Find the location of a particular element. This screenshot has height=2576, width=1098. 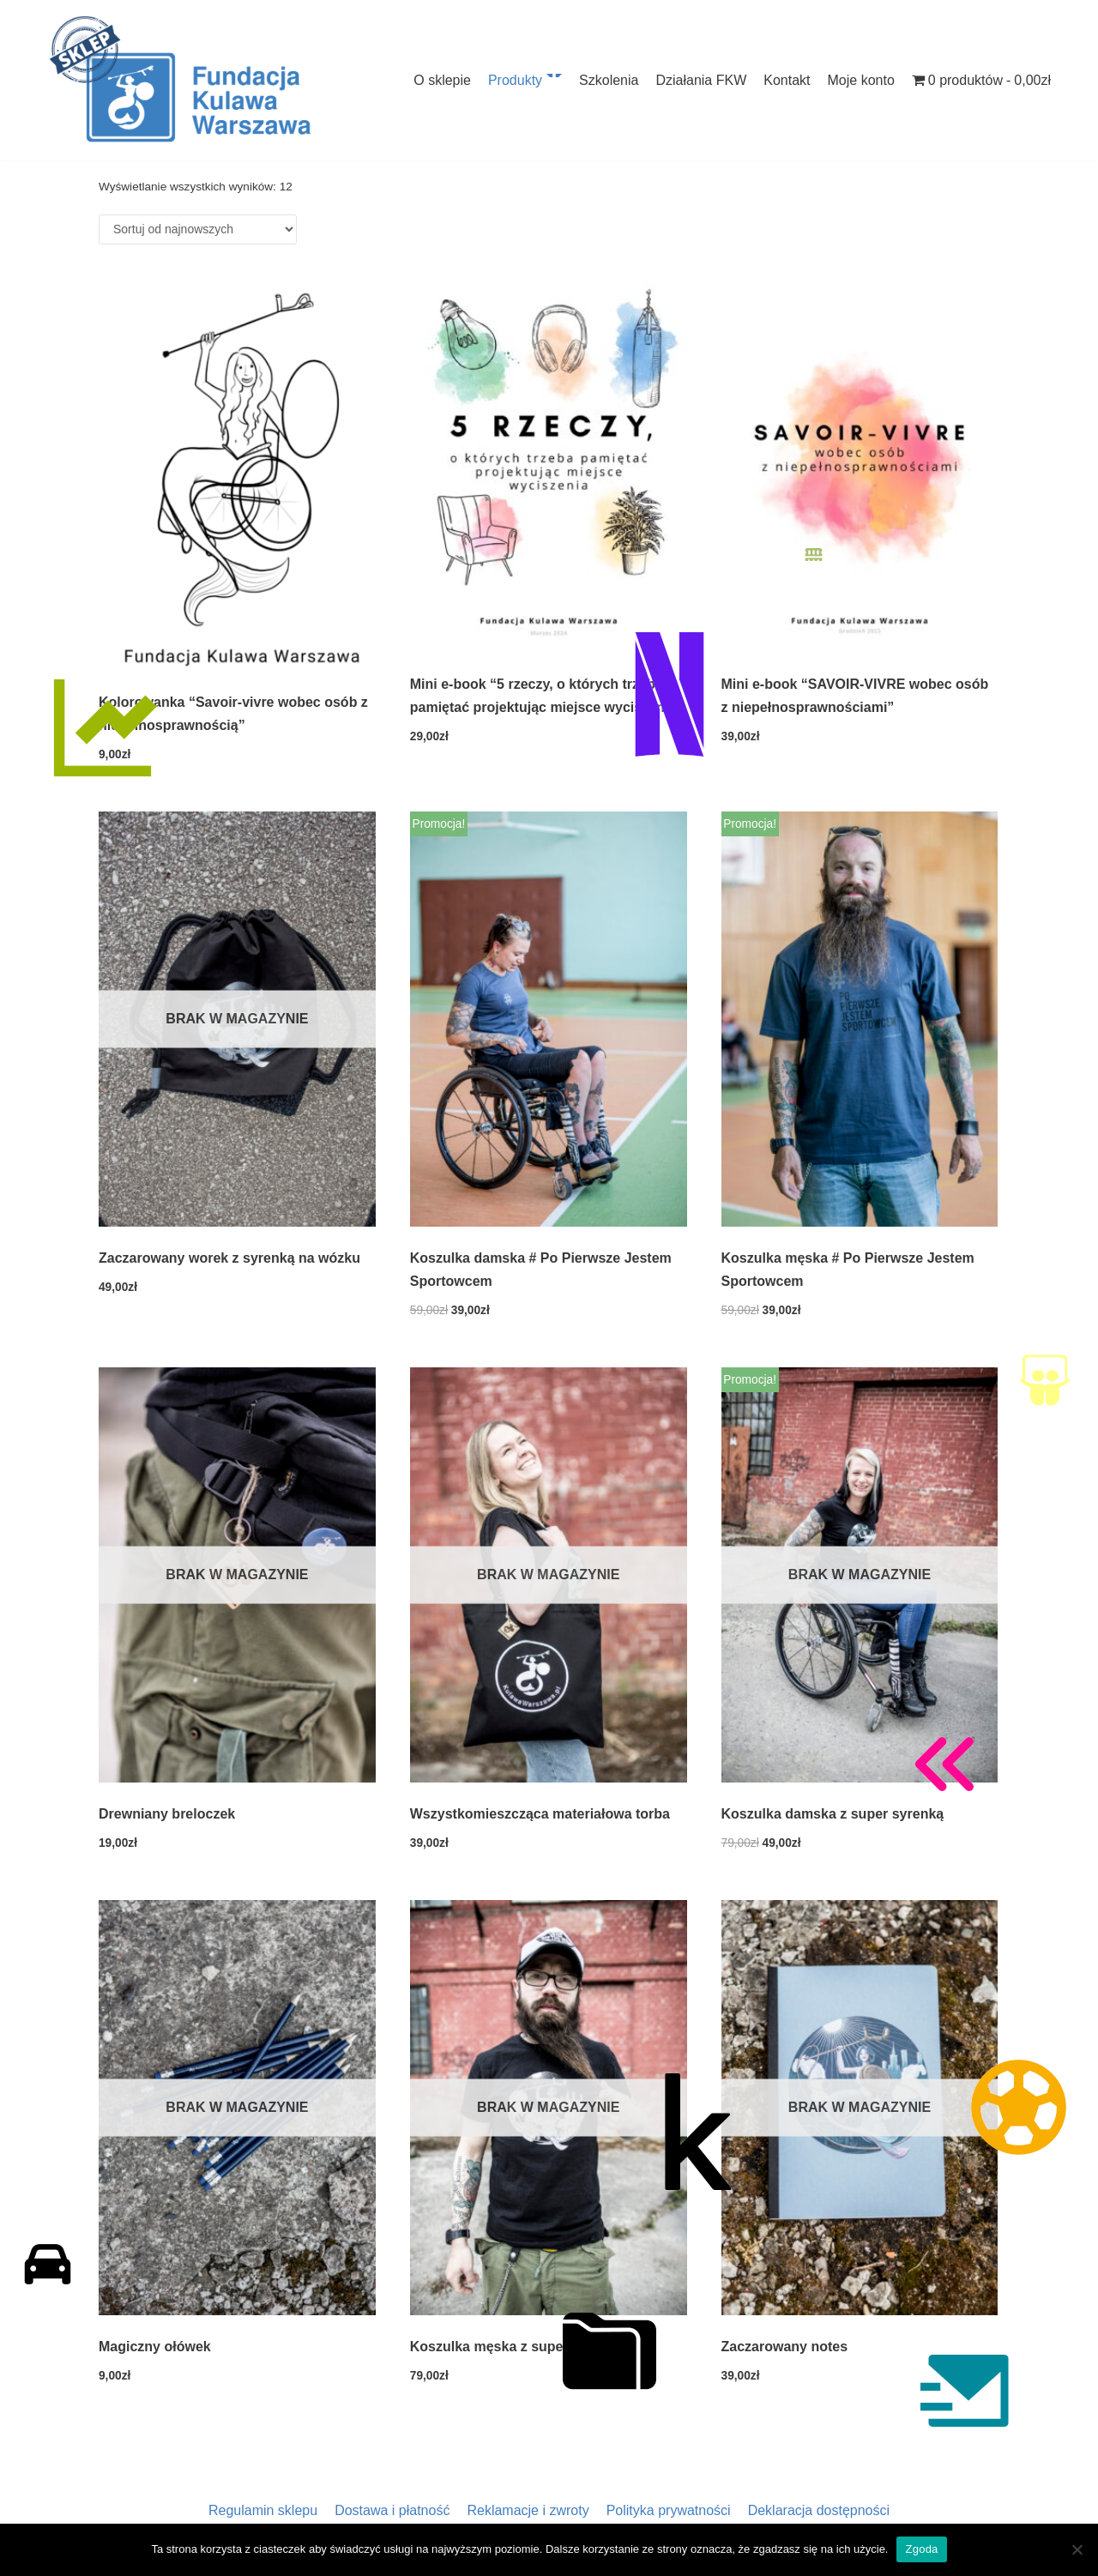

access vehicle or driving settings is located at coordinates (47, 2264).